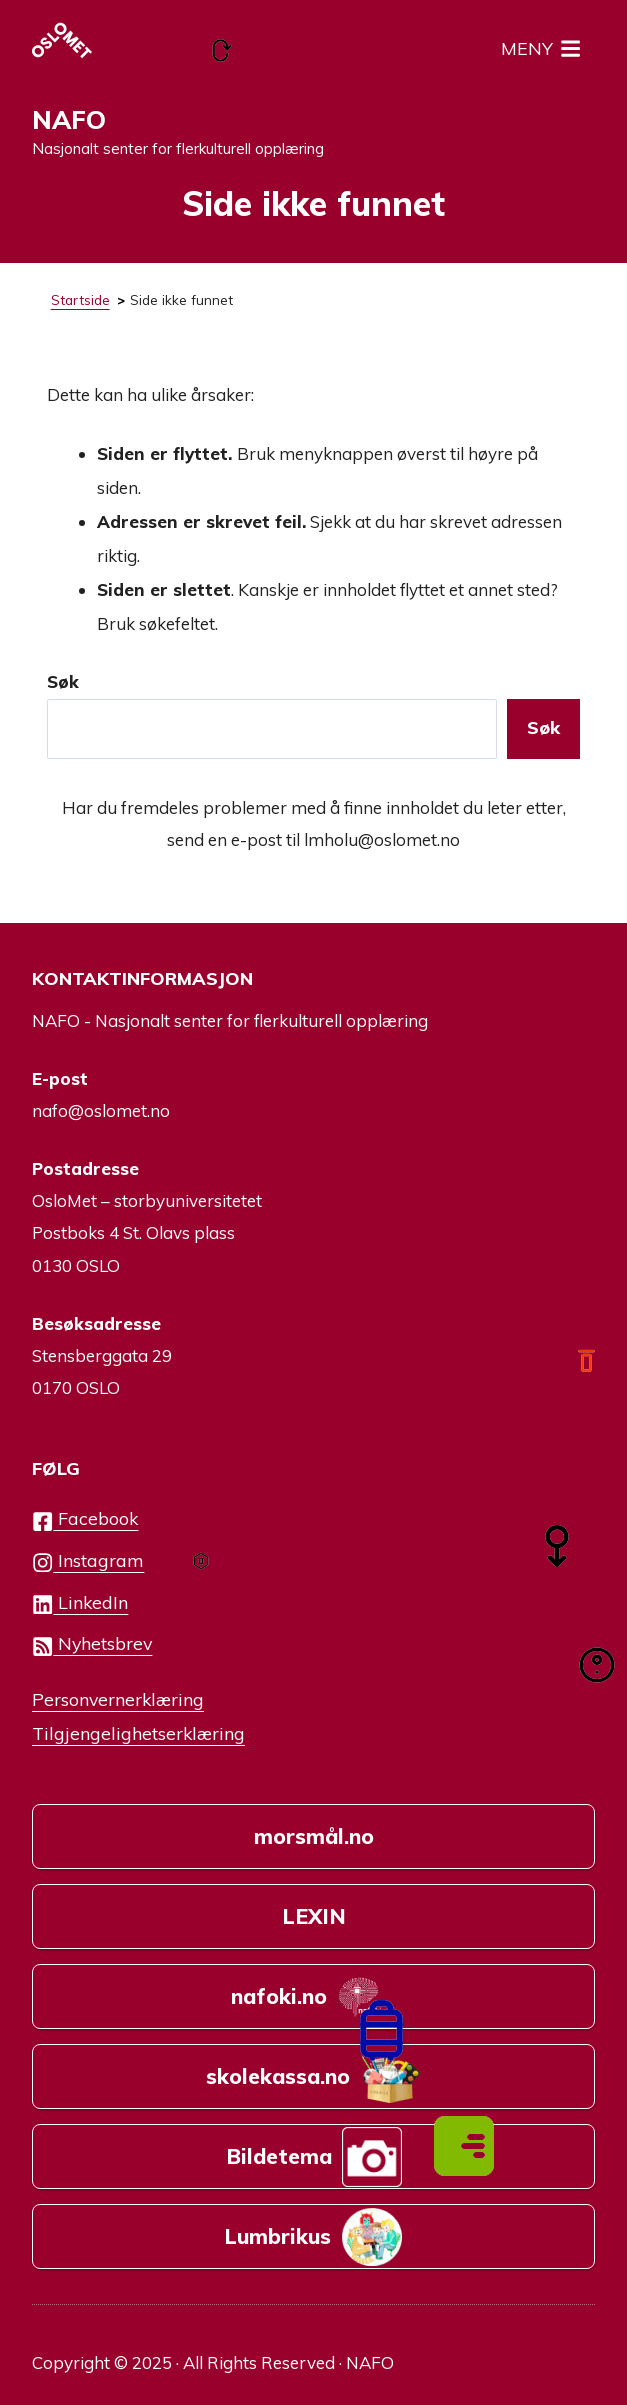 The width and height of the screenshot is (627, 2405). What do you see at coordinates (586, 1360) in the screenshot?
I see `align selected element to the top` at bounding box center [586, 1360].